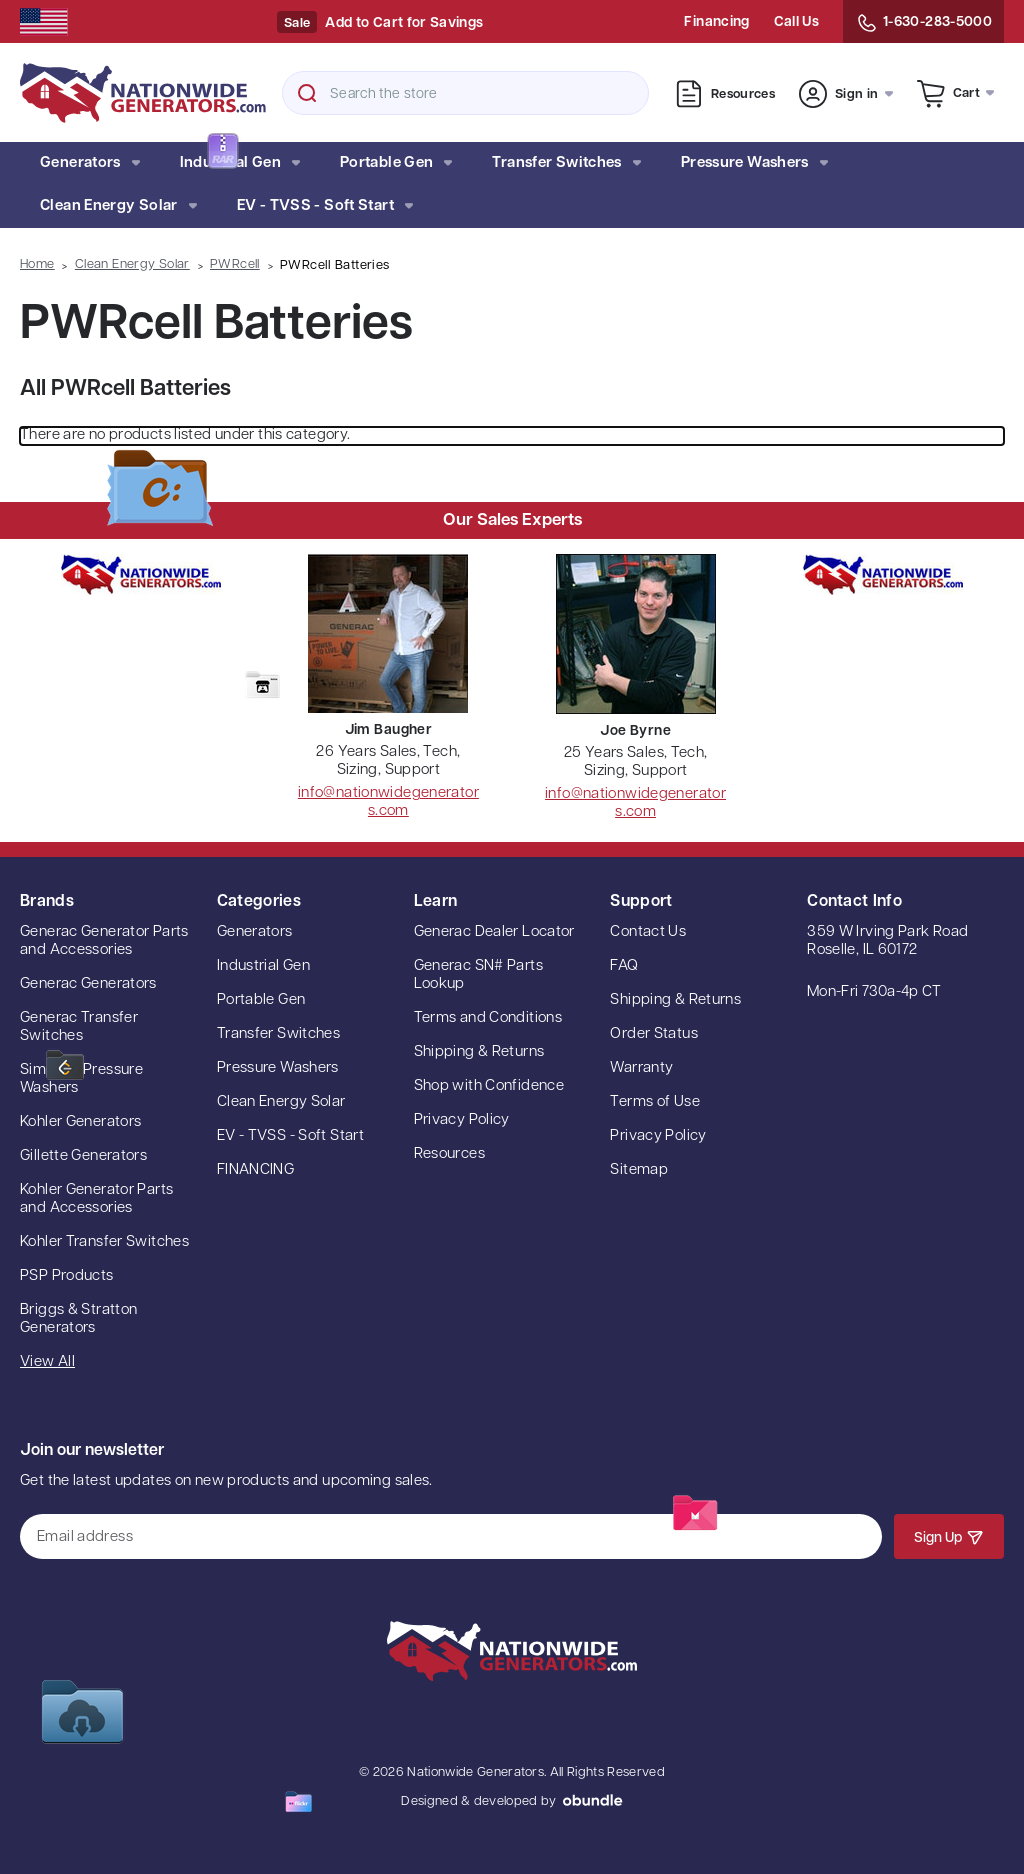  Describe the element at coordinates (223, 151) in the screenshot. I see `indicates a RAR compressed archive file` at that location.